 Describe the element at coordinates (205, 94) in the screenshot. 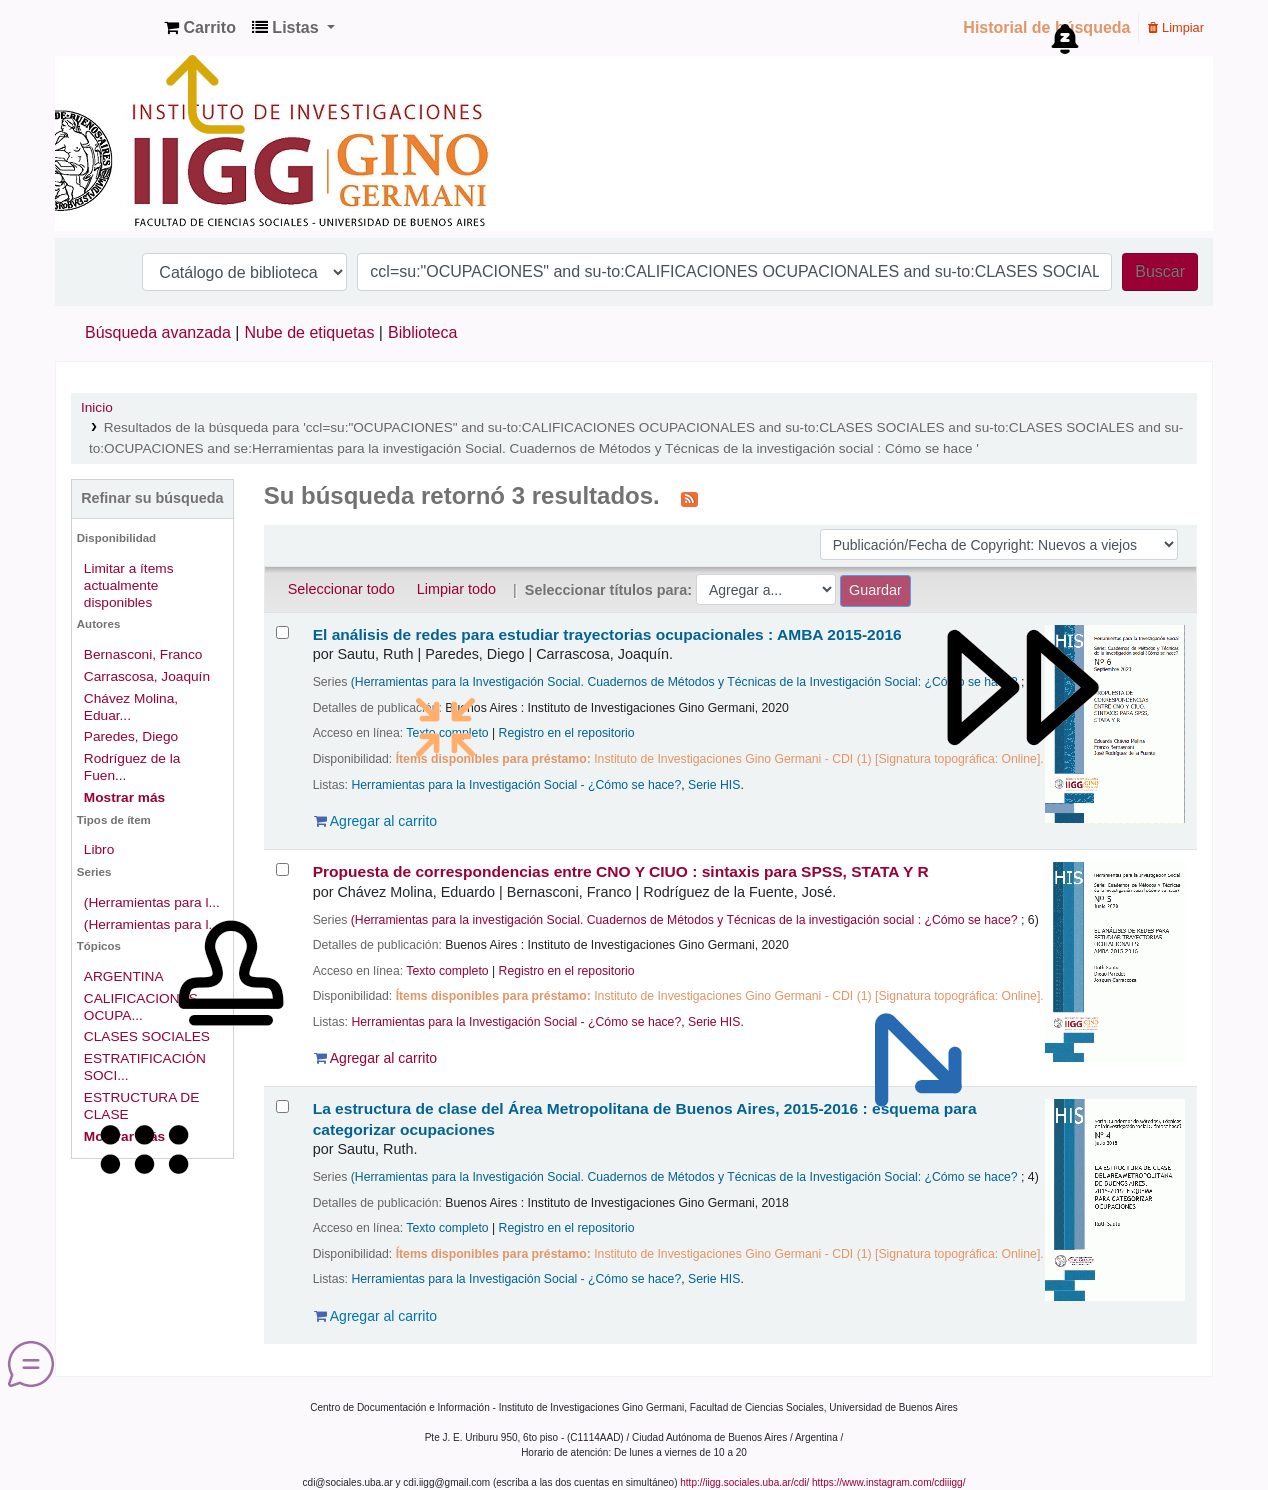

I see `go back and up in navigation` at that location.